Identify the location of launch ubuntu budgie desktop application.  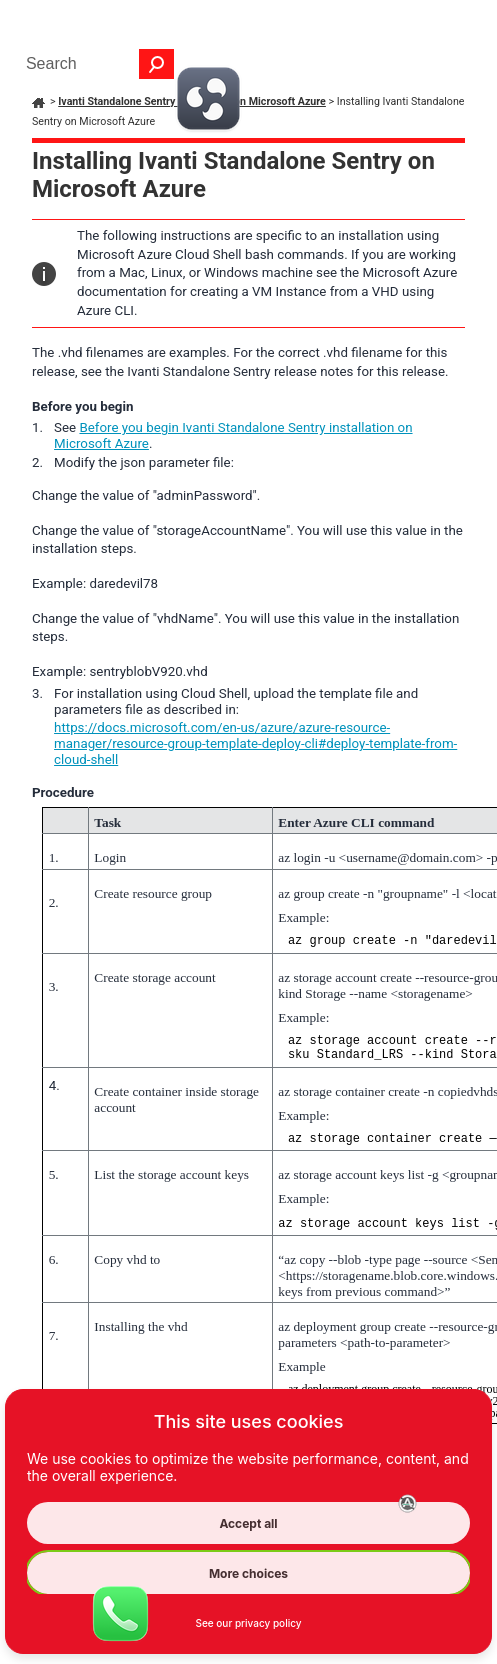
(208, 98).